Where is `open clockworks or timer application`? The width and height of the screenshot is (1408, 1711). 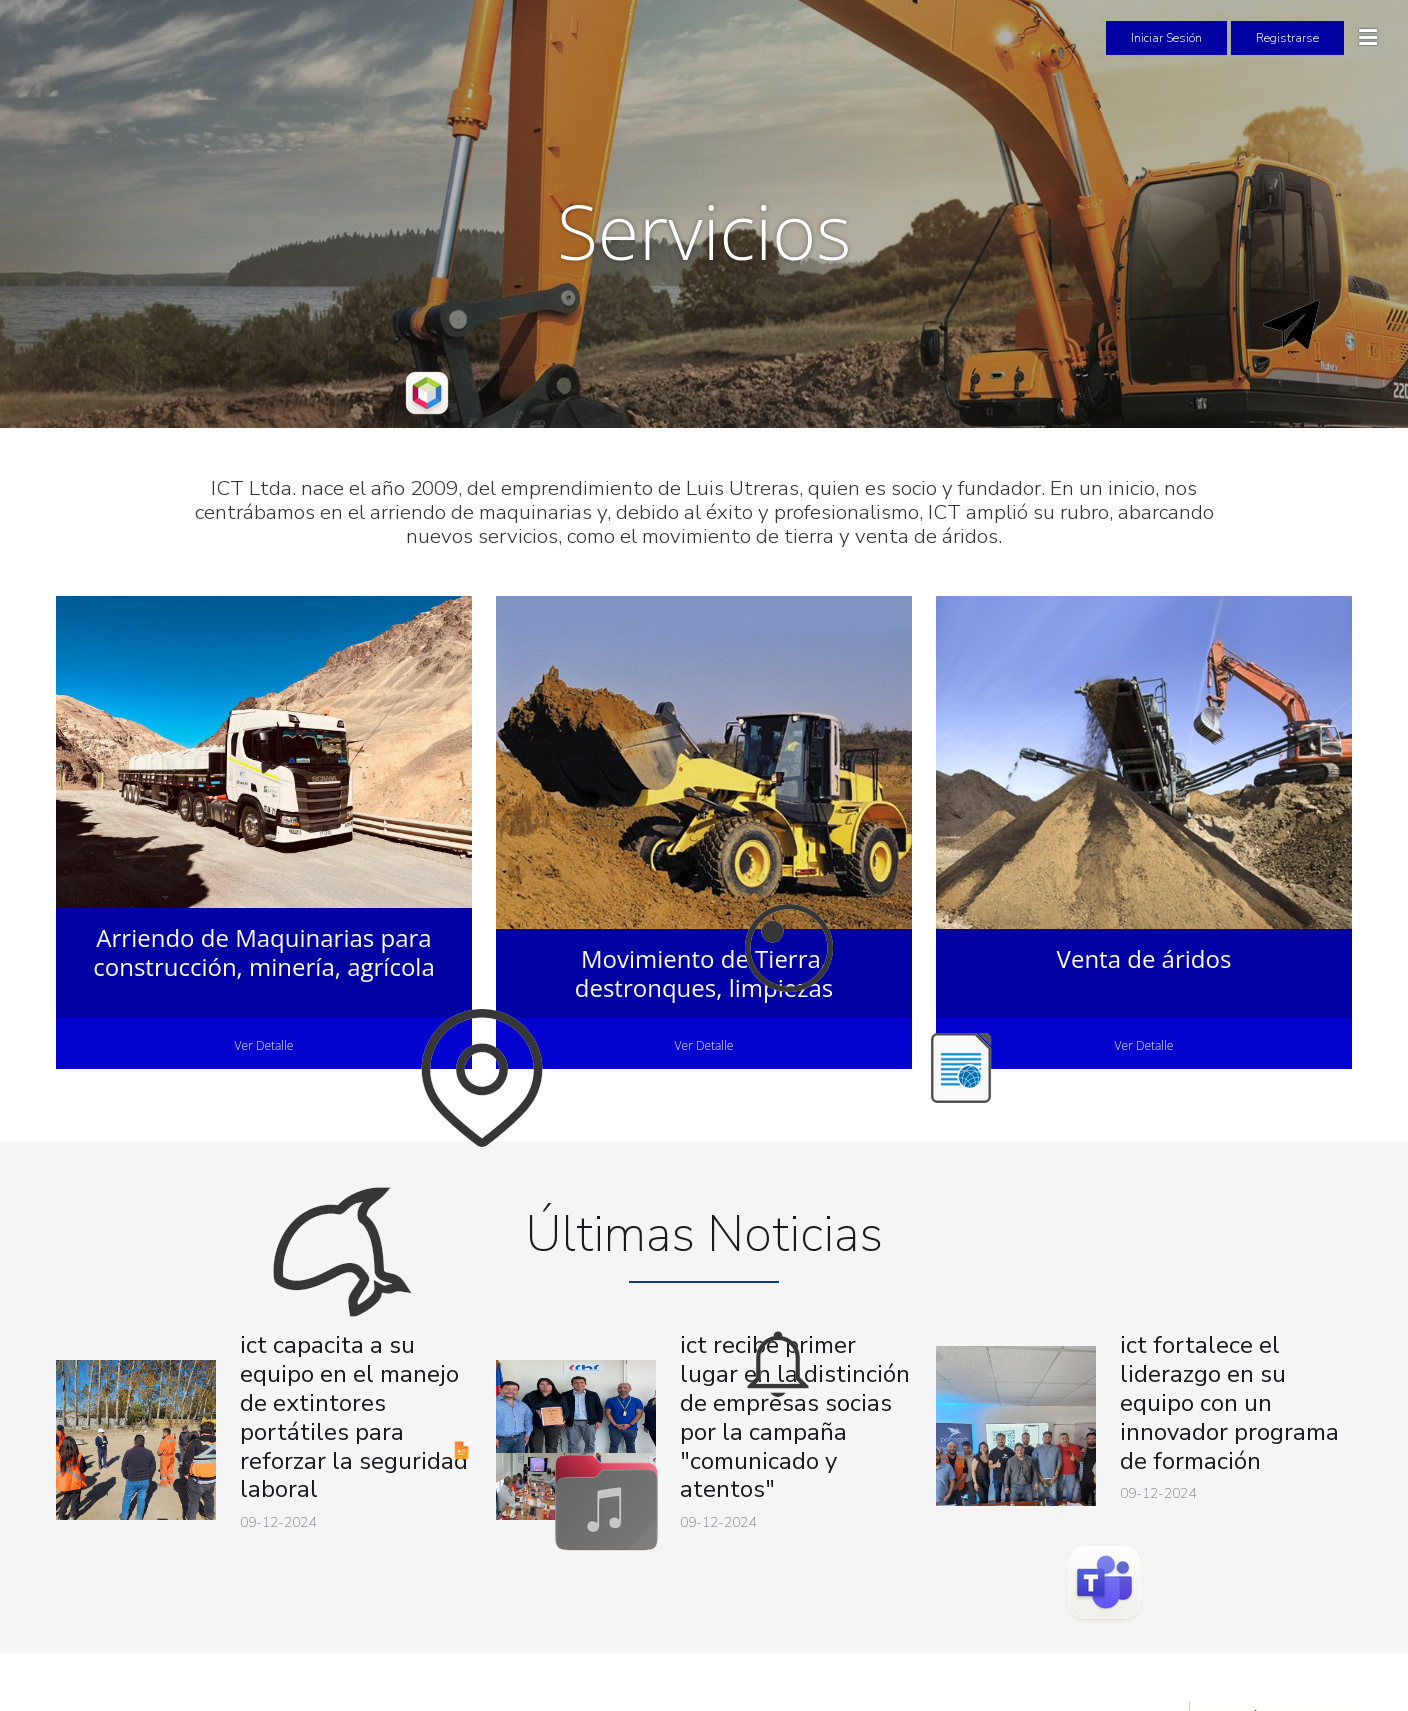 open clockworks or timer application is located at coordinates (789, 948).